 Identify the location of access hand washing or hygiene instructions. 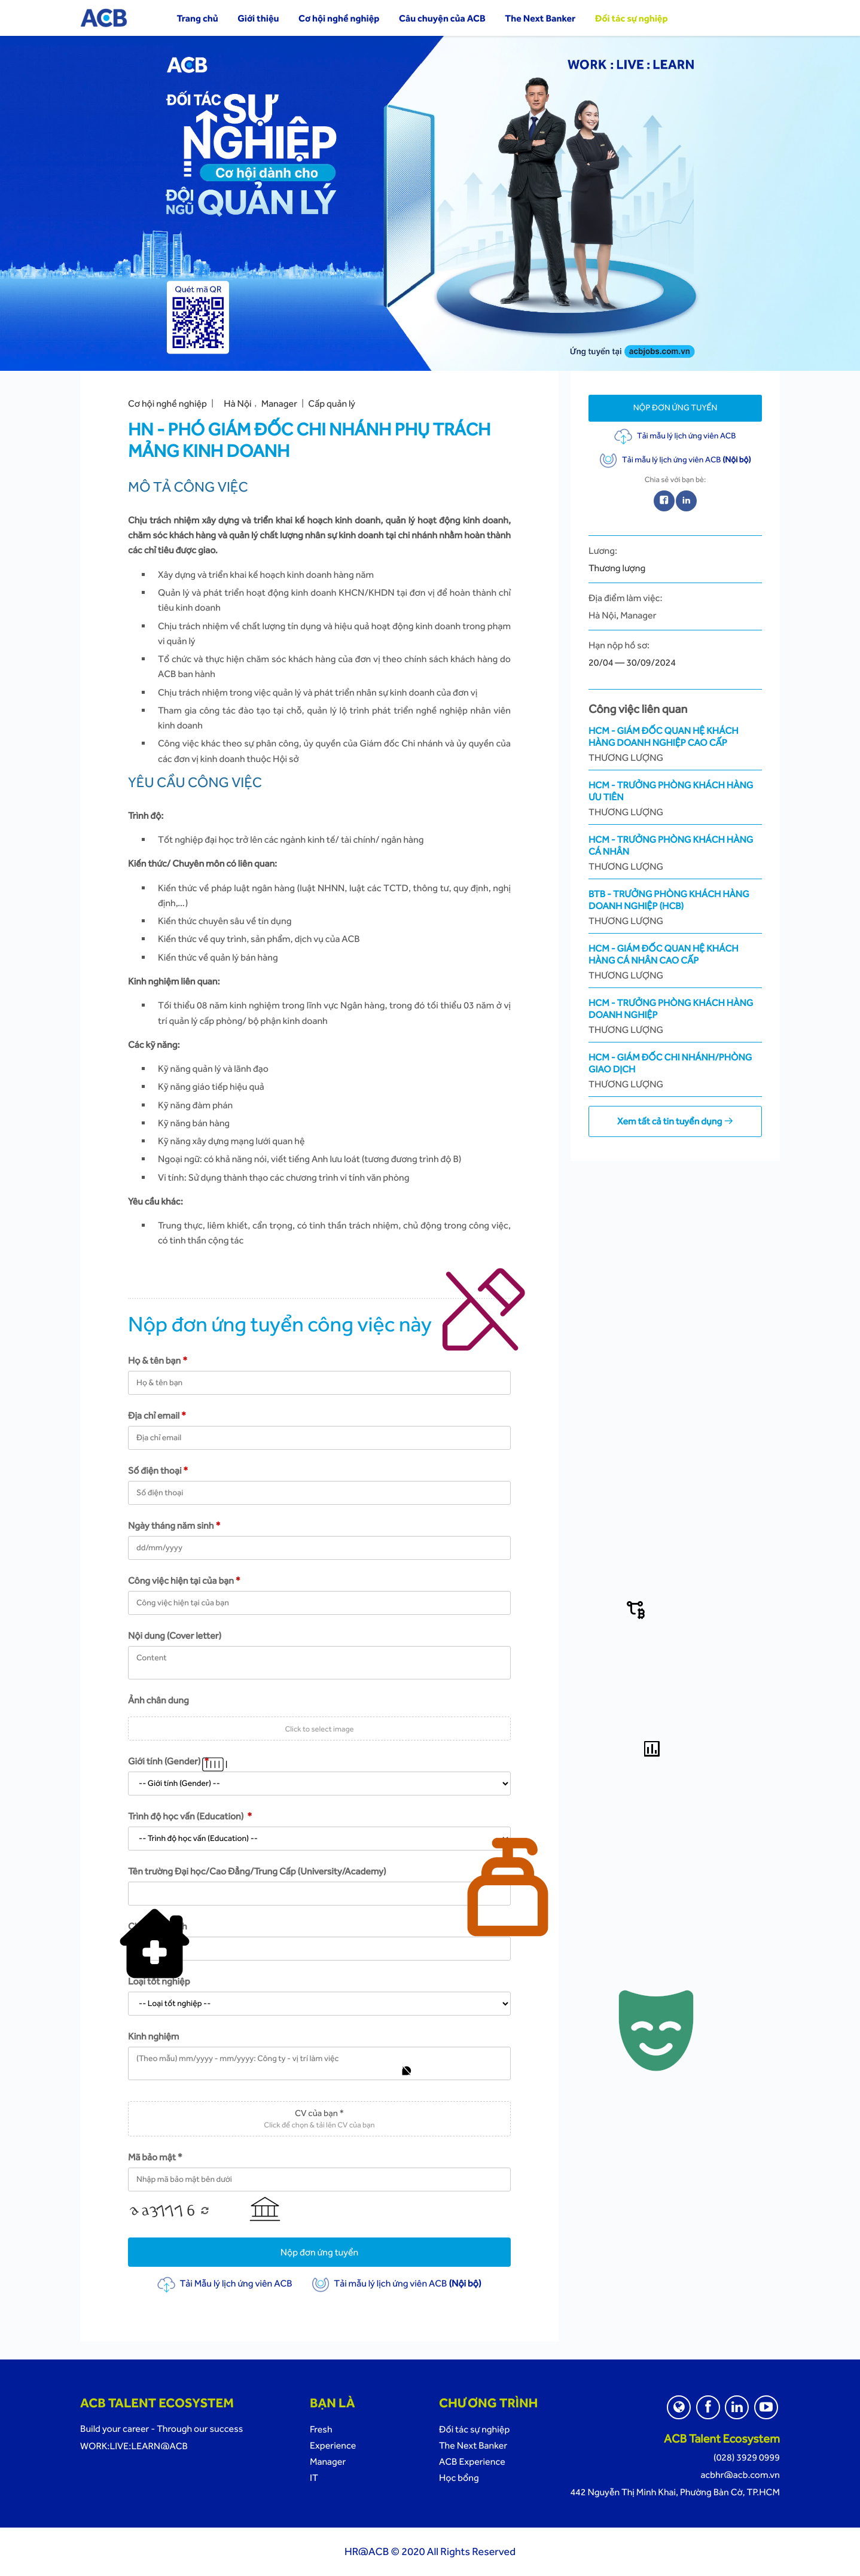
(508, 1889).